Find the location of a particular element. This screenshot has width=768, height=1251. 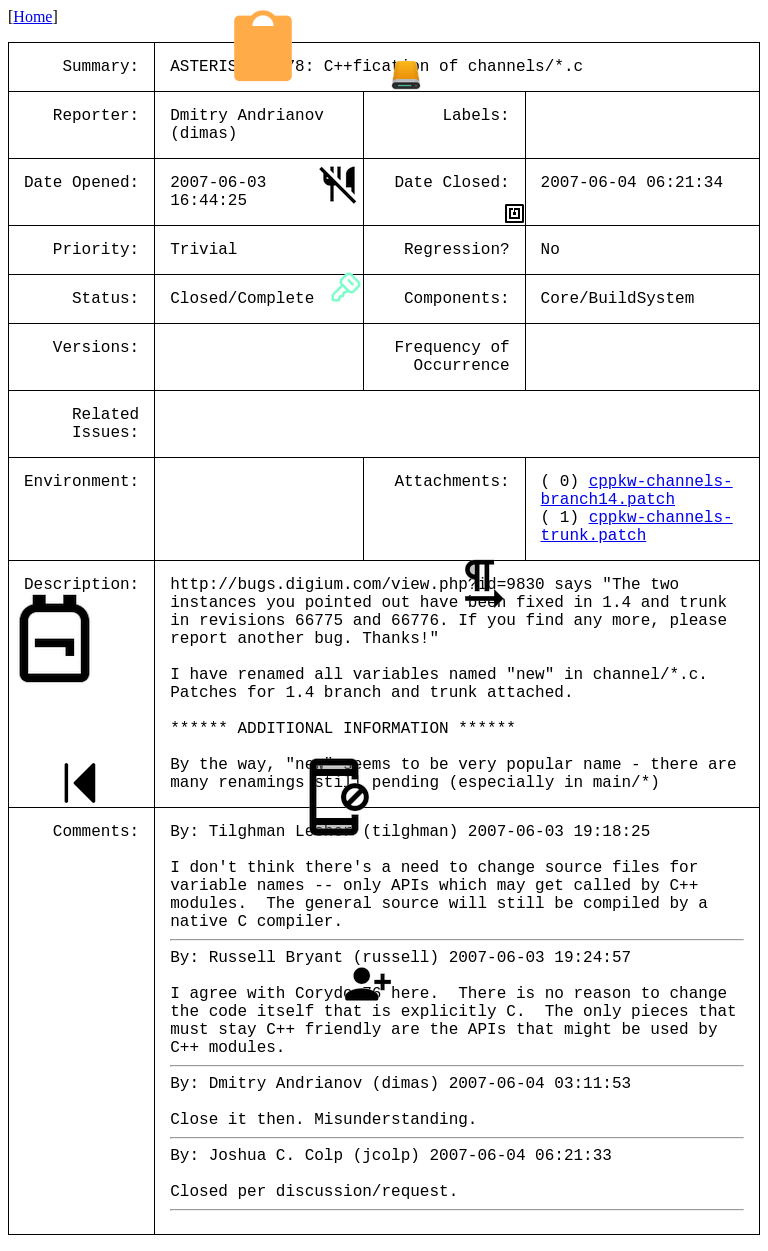

indicates no food or meals available is located at coordinates (339, 184).